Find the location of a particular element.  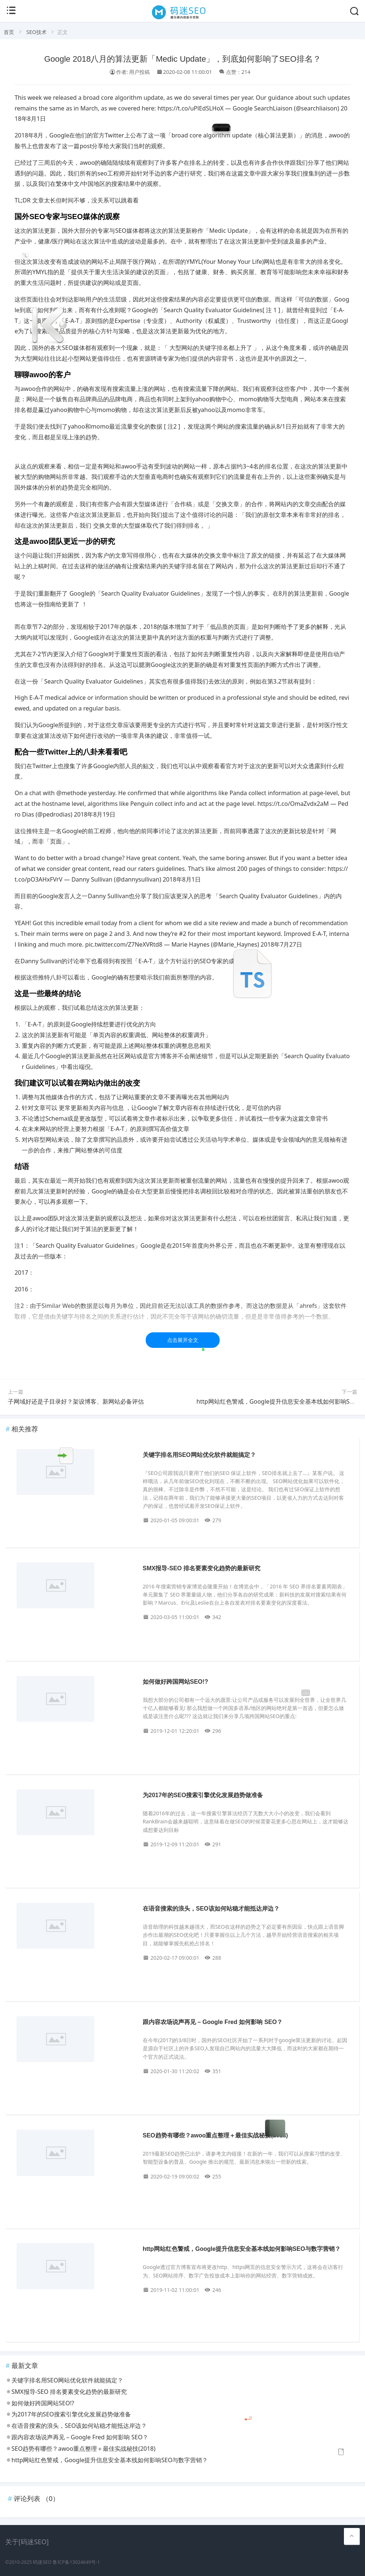

reply all to an email message is located at coordinates (248, 2418).